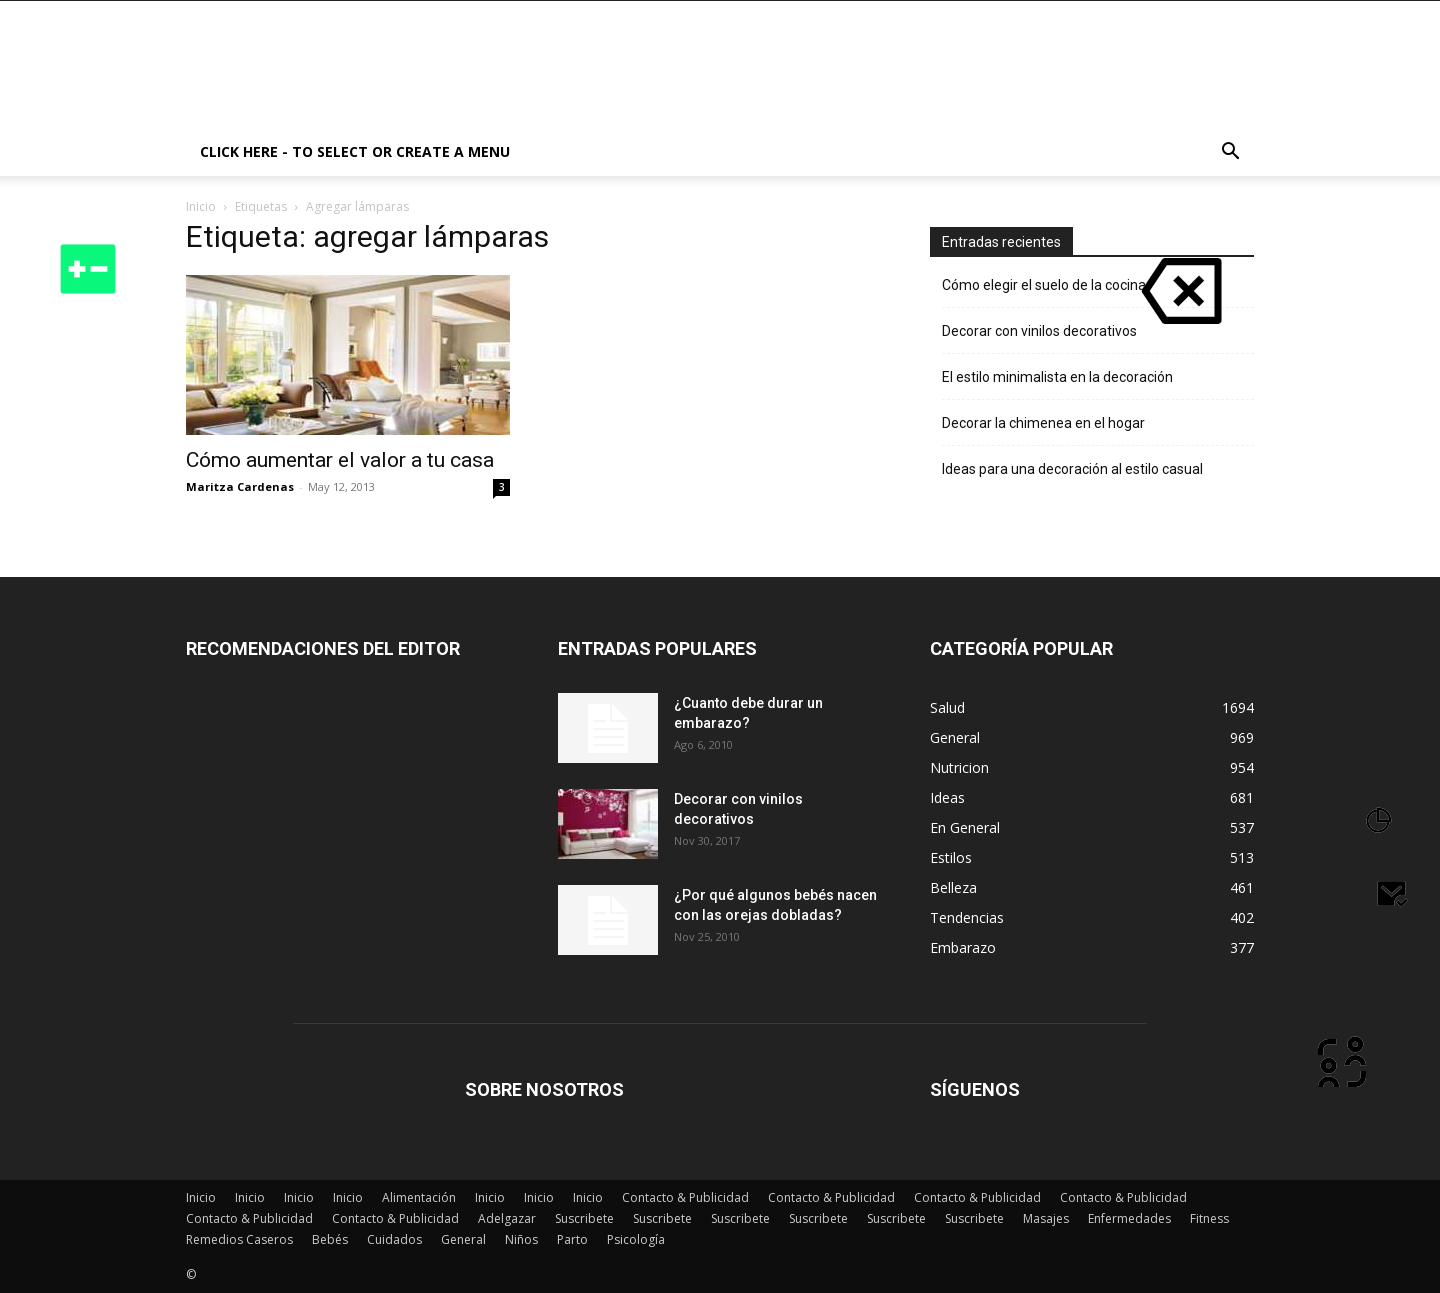  What do you see at coordinates (1378, 821) in the screenshot?
I see `view business analytics or statistics` at bounding box center [1378, 821].